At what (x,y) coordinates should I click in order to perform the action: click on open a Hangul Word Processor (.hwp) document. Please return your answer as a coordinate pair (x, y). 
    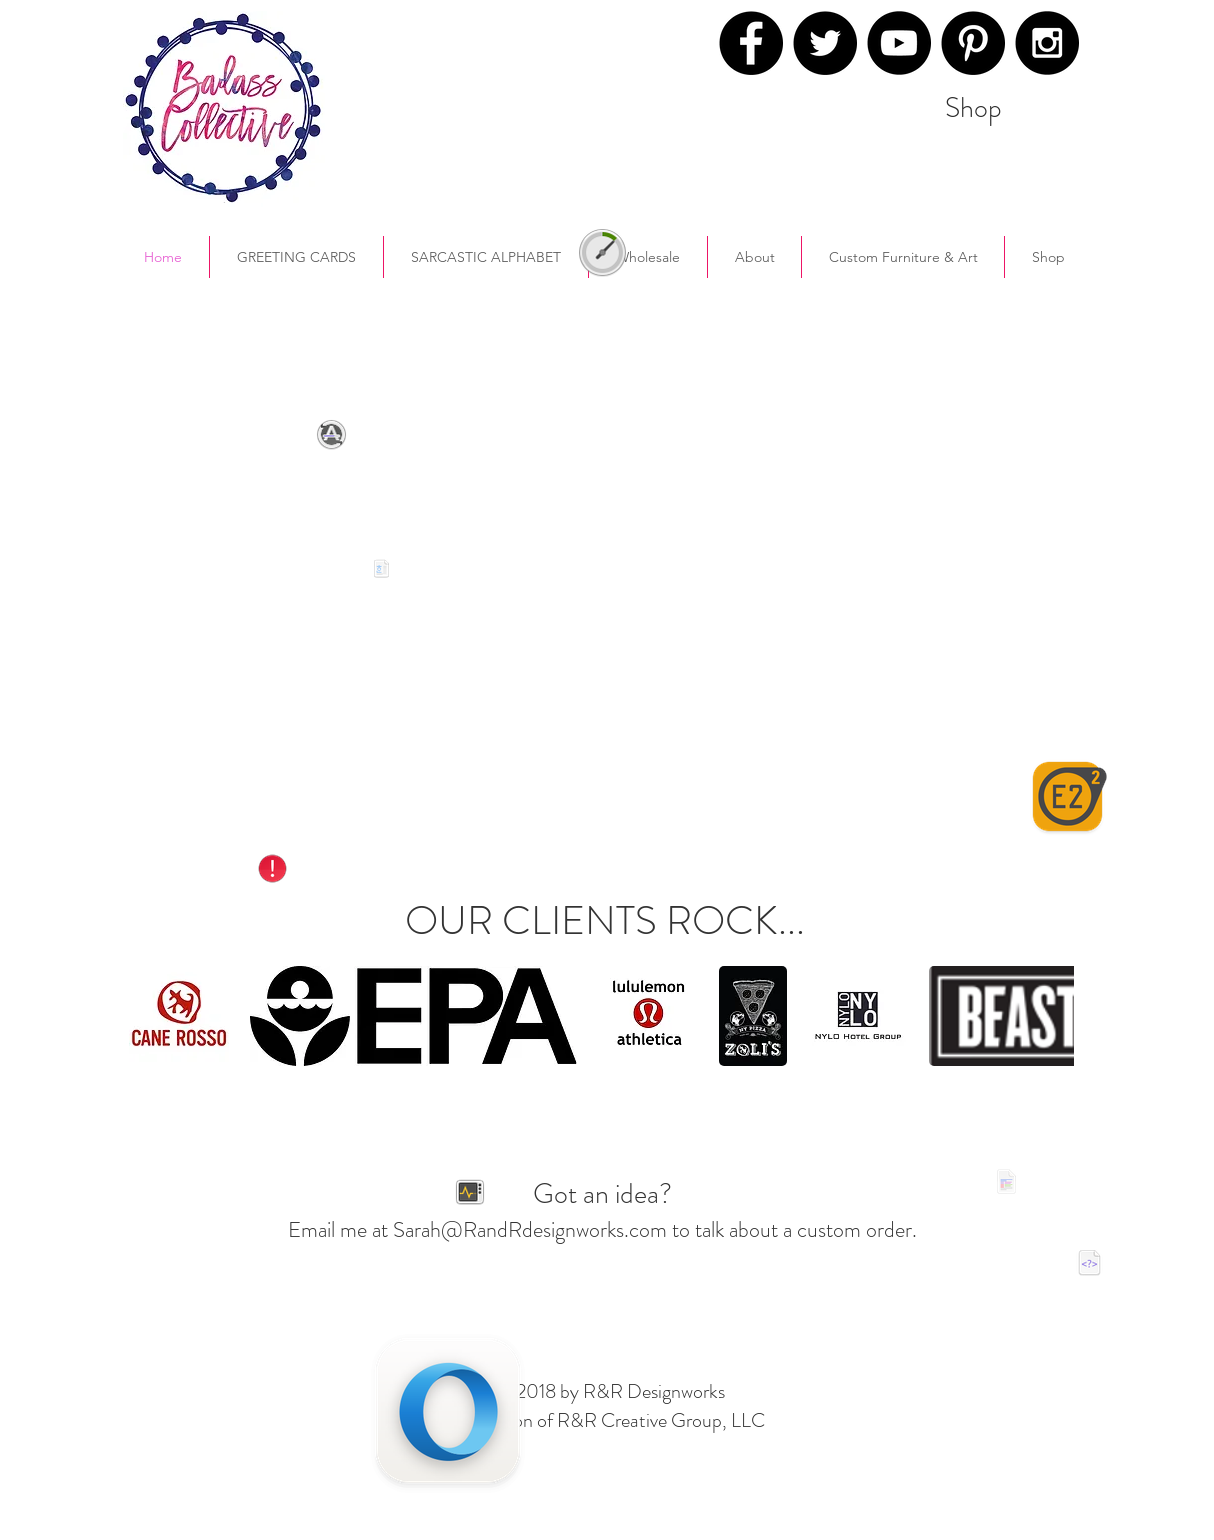
    Looking at the image, I should click on (381, 568).